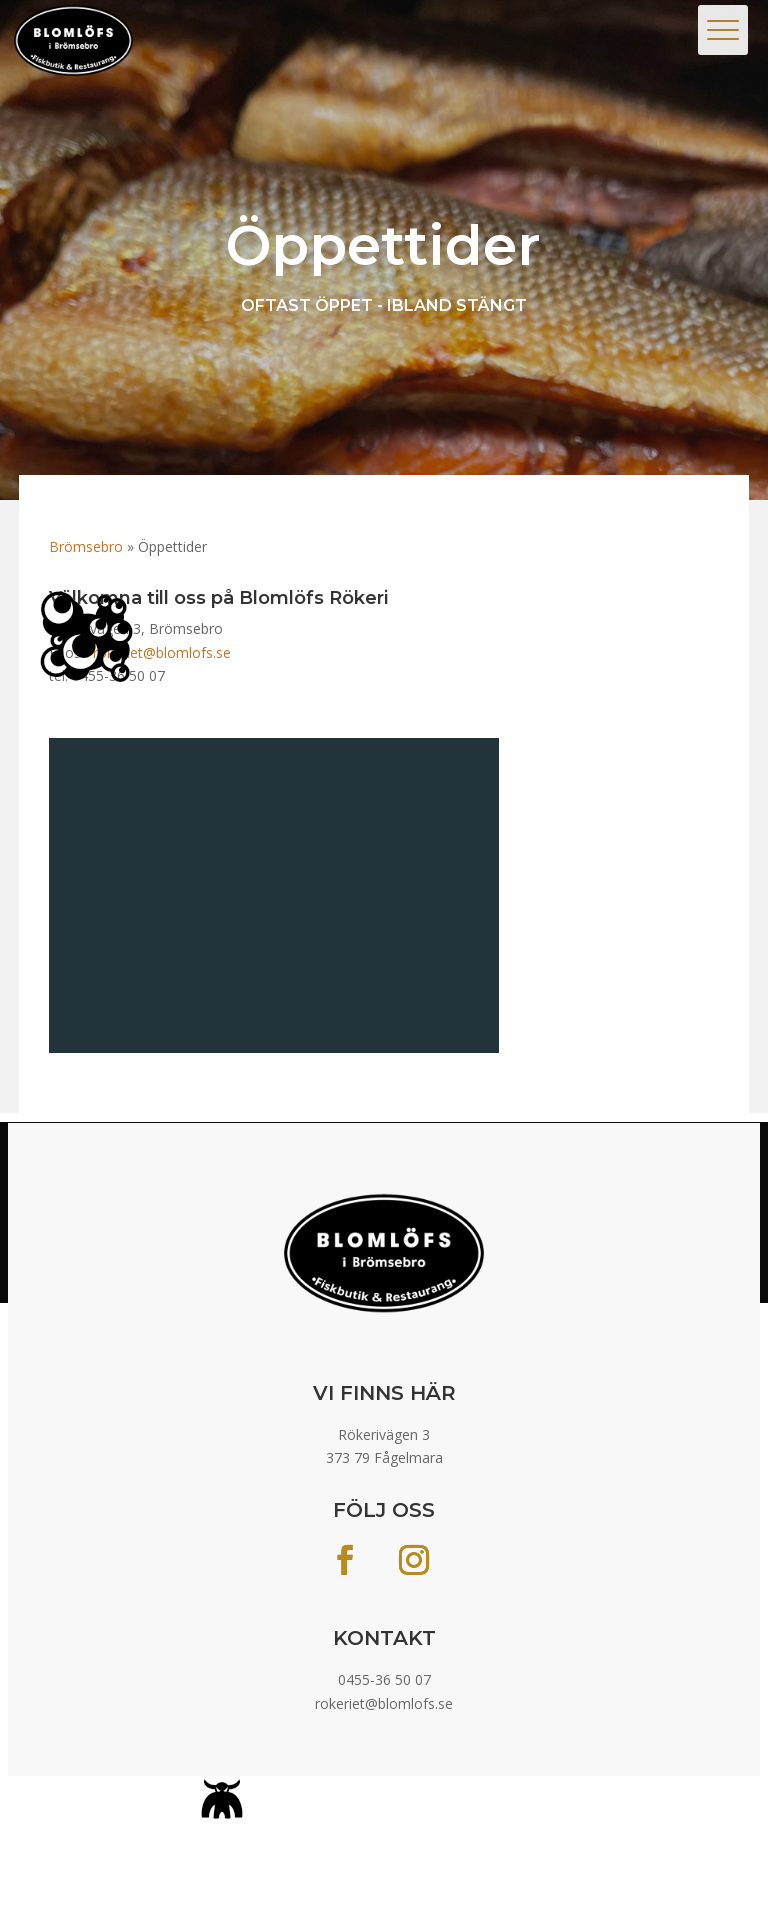  What do you see at coordinates (85, 637) in the screenshot?
I see `indicates foam or bubbles effect in game` at bounding box center [85, 637].